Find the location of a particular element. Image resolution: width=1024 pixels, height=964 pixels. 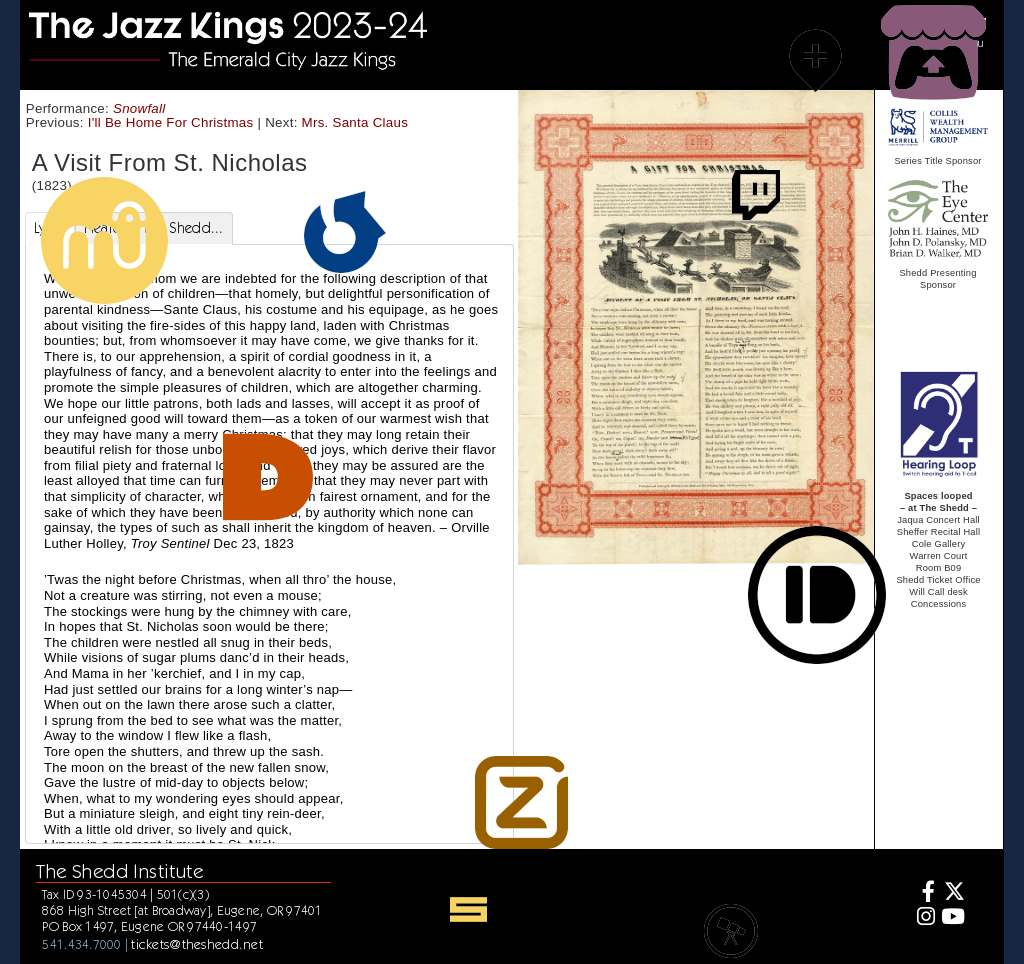

open pushbullet app is located at coordinates (817, 595).